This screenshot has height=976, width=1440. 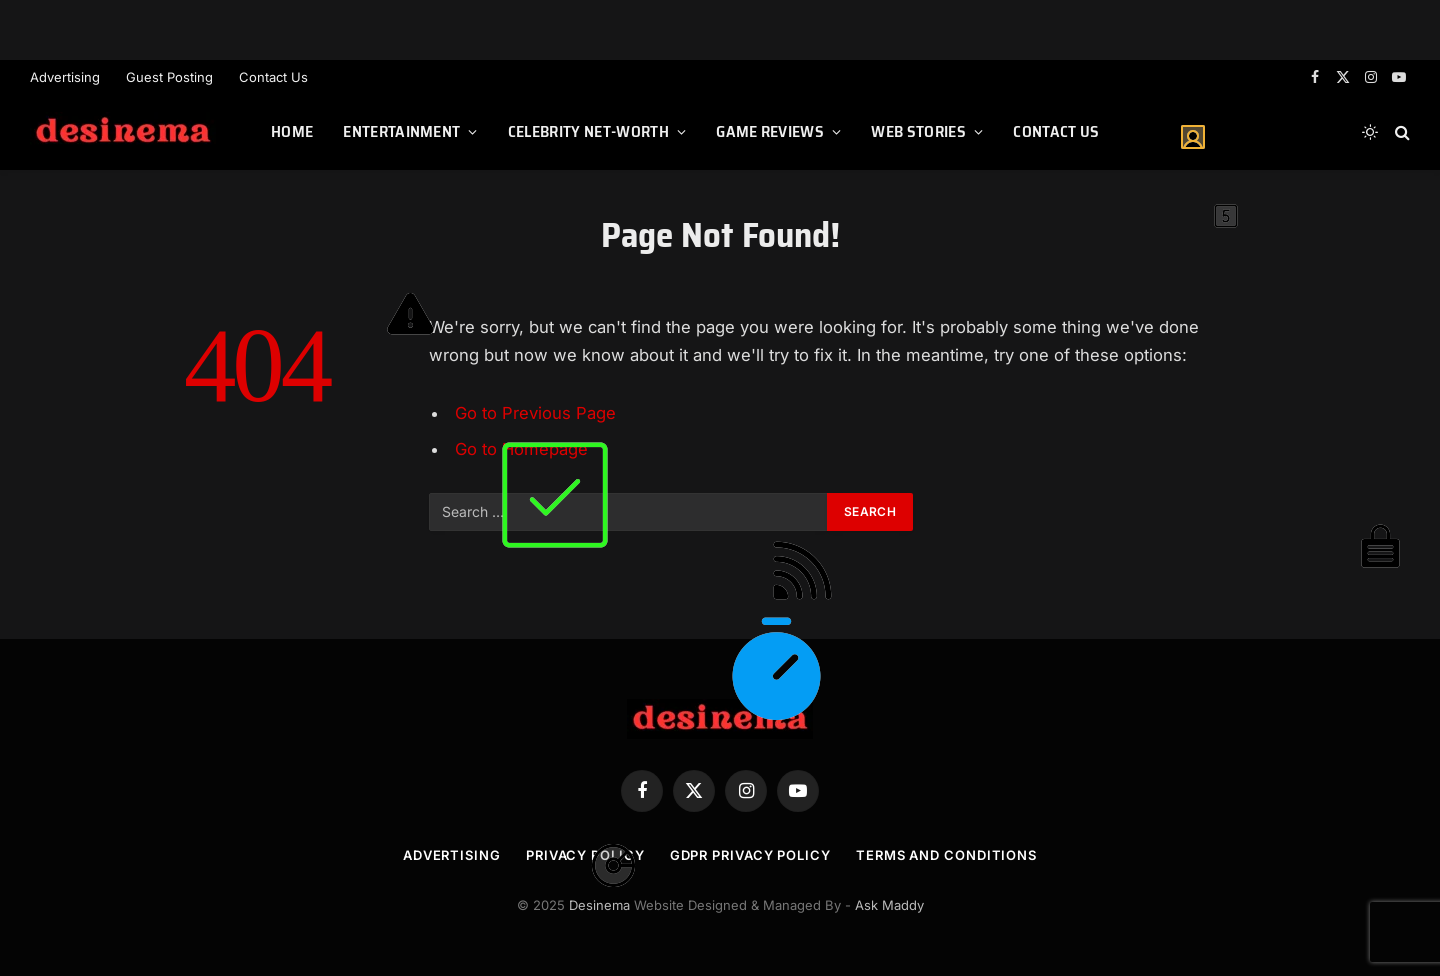 I want to click on view your profile, so click(x=1193, y=137).